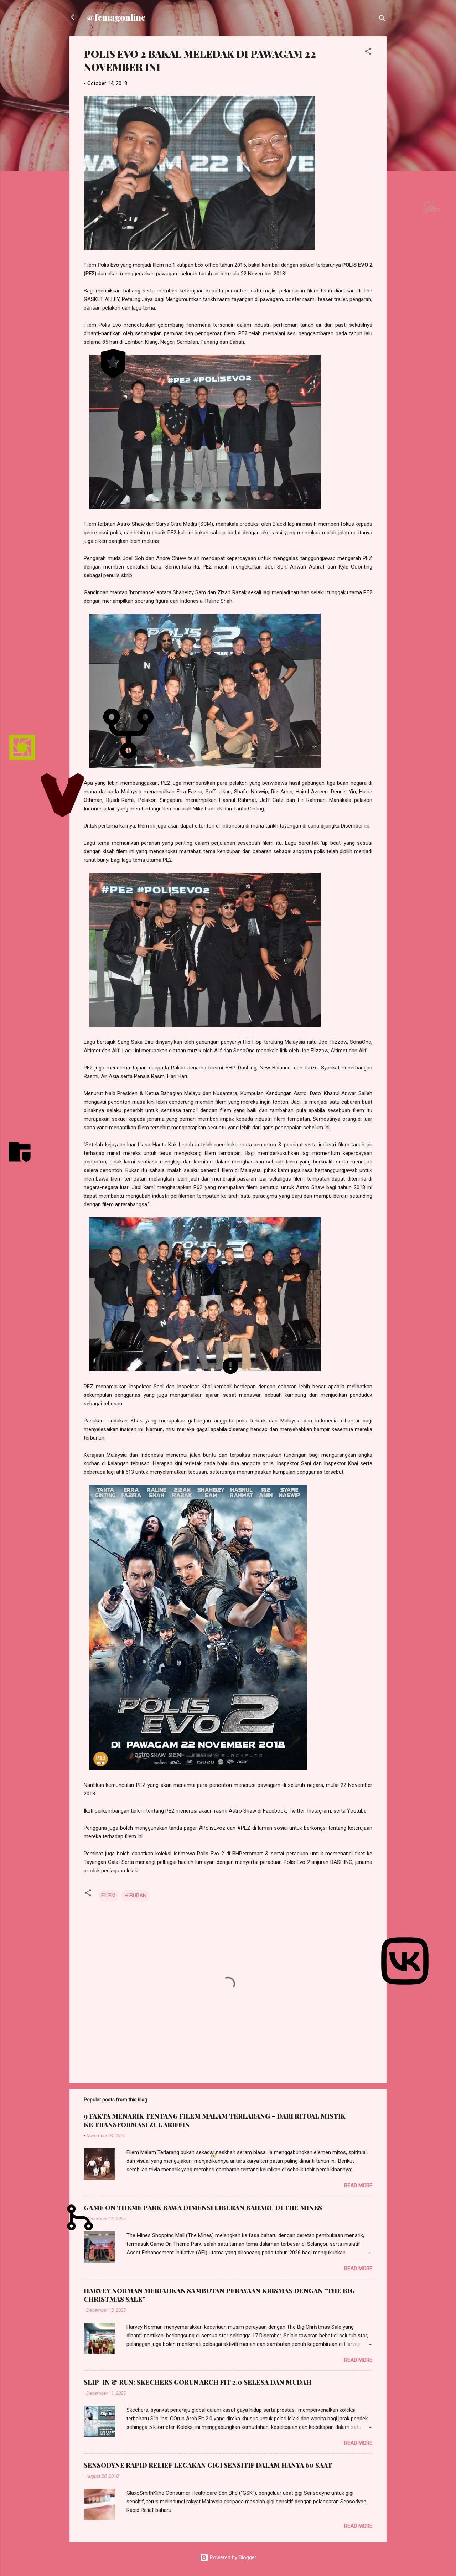  I want to click on indicates a warning or error state, so click(230, 1366).